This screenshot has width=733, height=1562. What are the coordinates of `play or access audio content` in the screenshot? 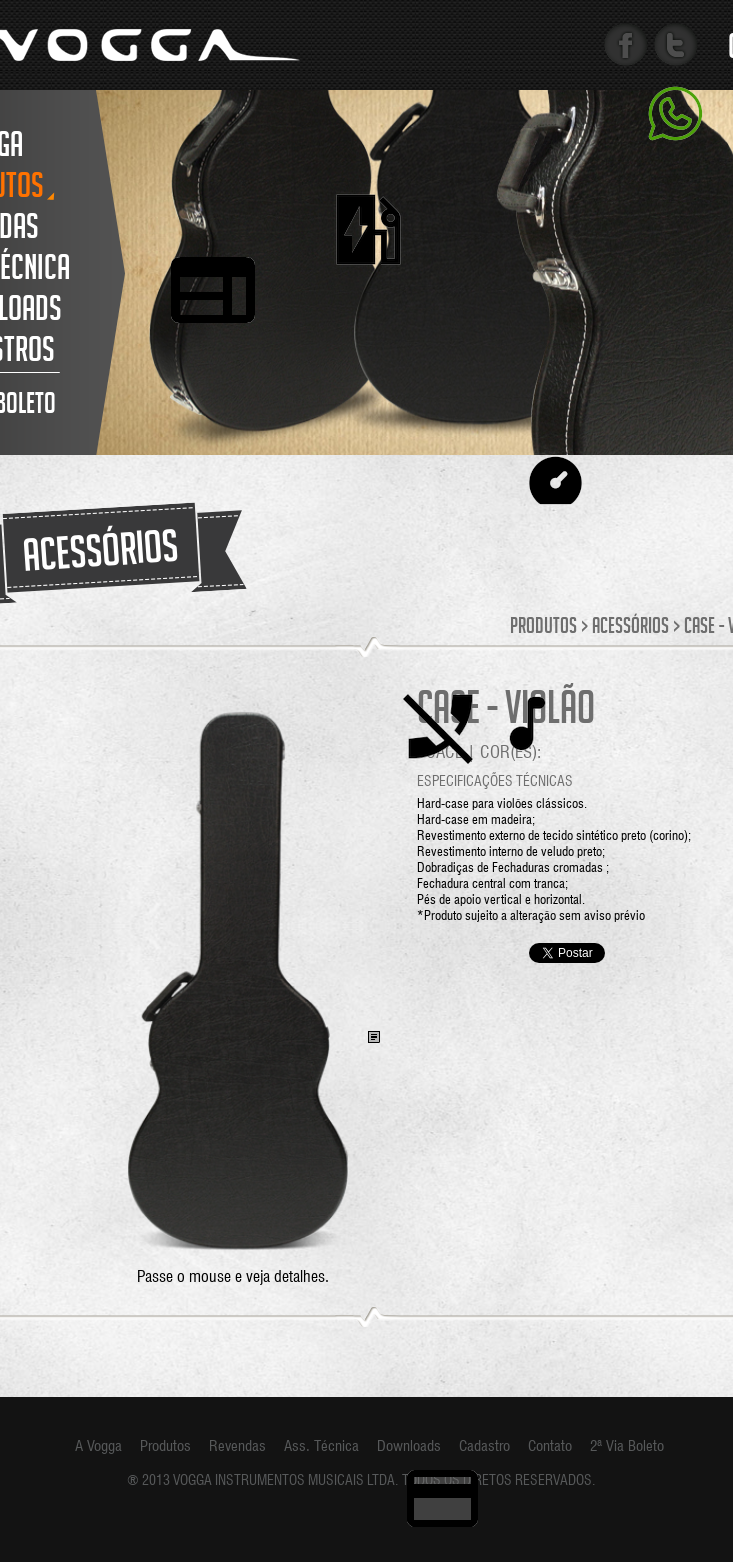 It's located at (527, 723).